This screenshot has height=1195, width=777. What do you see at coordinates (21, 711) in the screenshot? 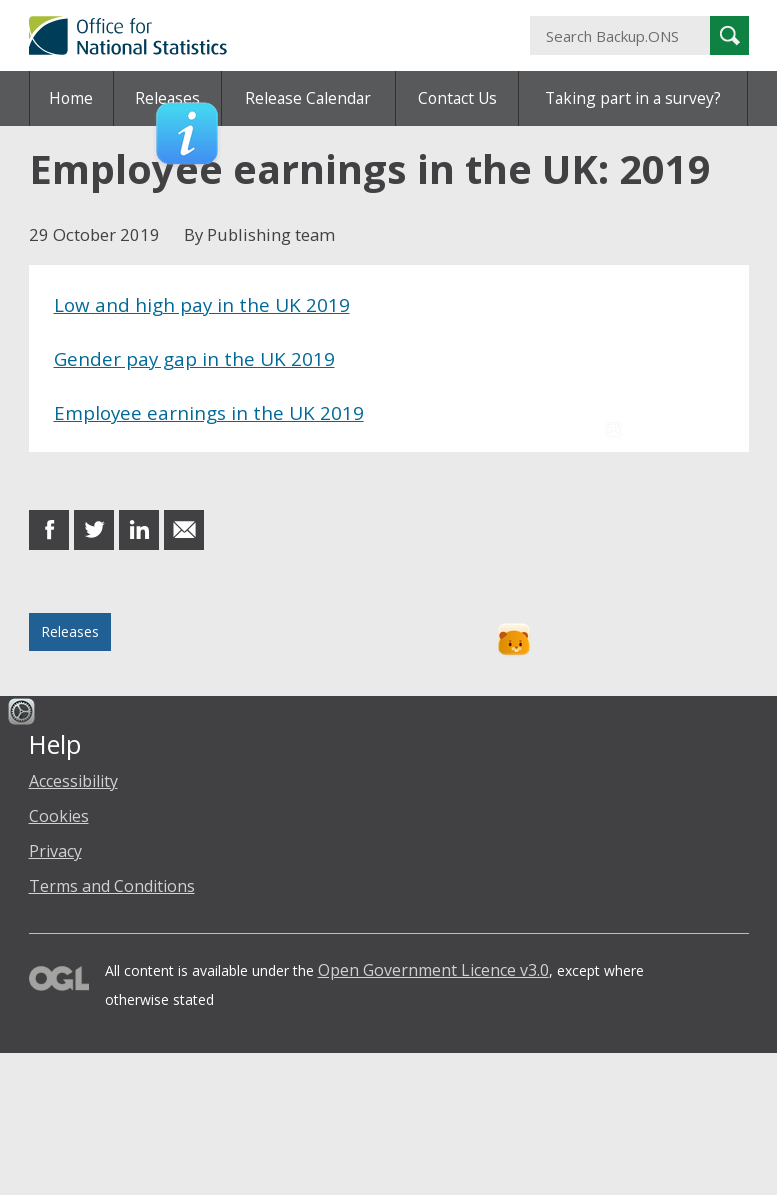
I see `open system preferences or settings` at bounding box center [21, 711].